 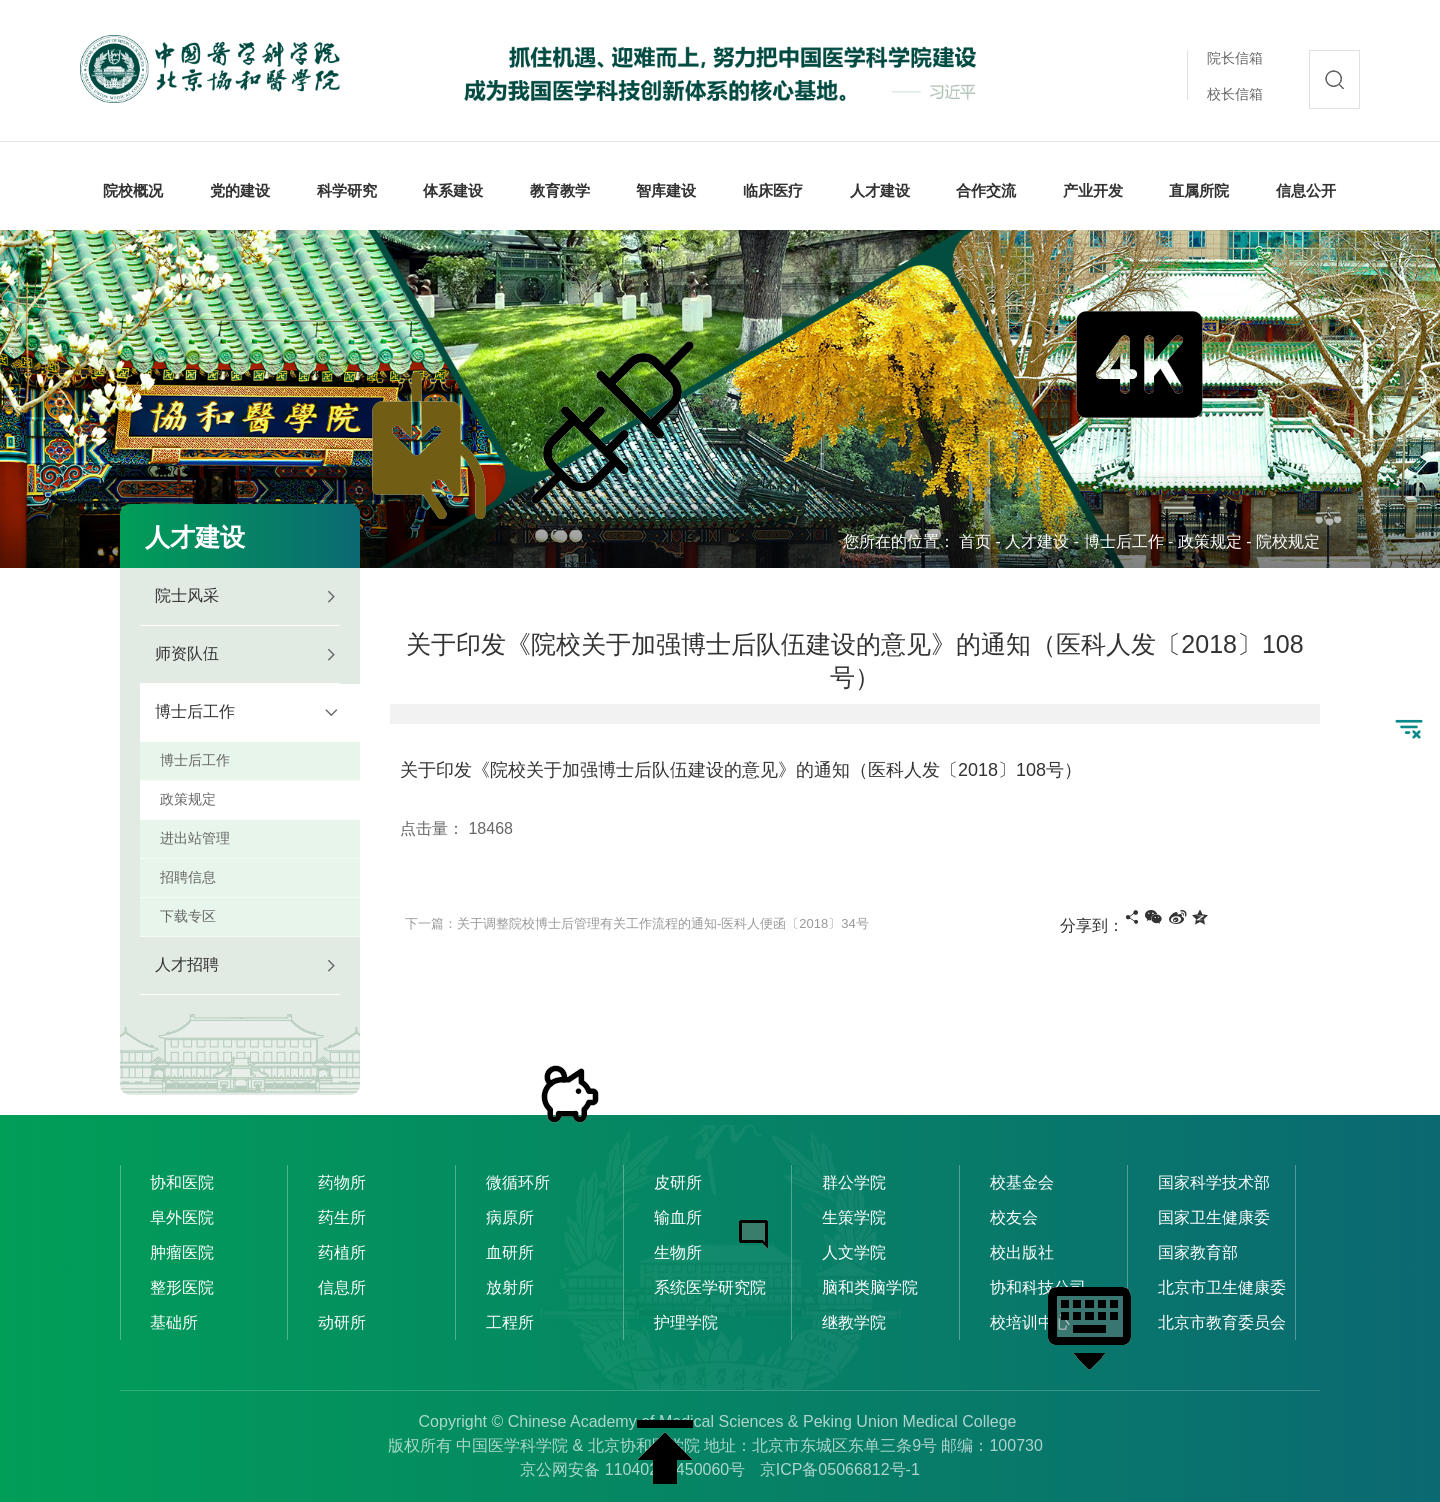 What do you see at coordinates (1409, 726) in the screenshot?
I see `clear all active filters` at bounding box center [1409, 726].